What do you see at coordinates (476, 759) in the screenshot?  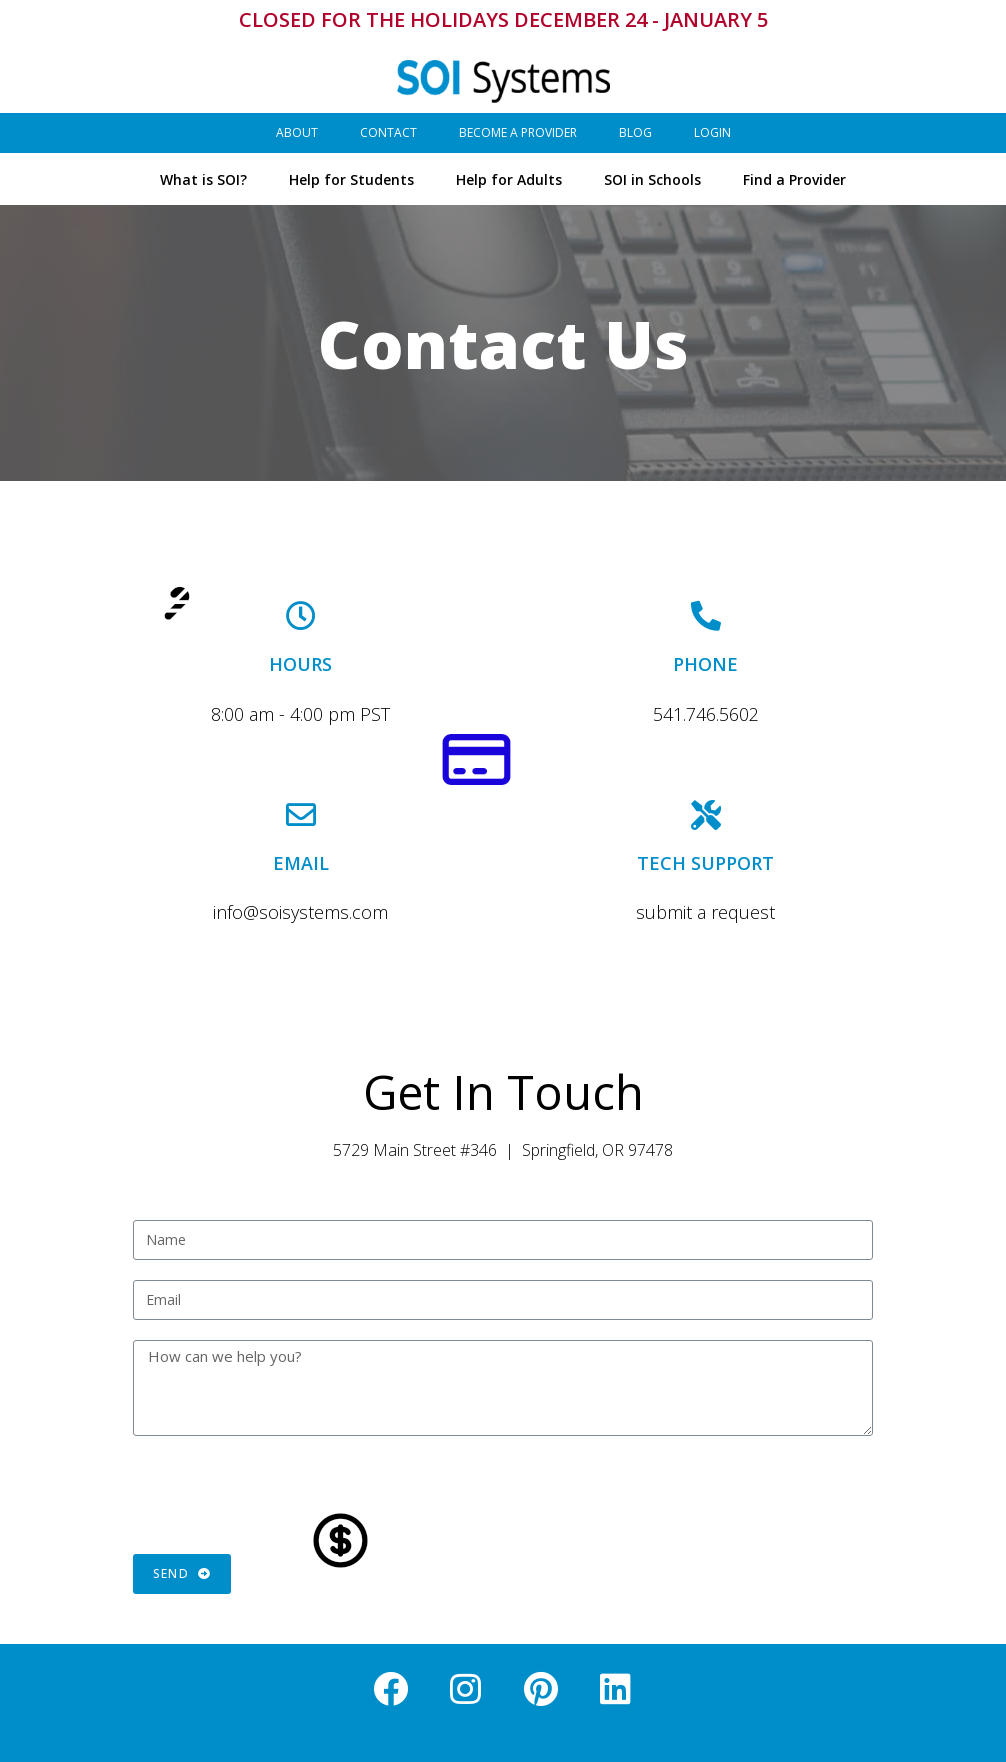 I see `access payment methods` at bounding box center [476, 759].